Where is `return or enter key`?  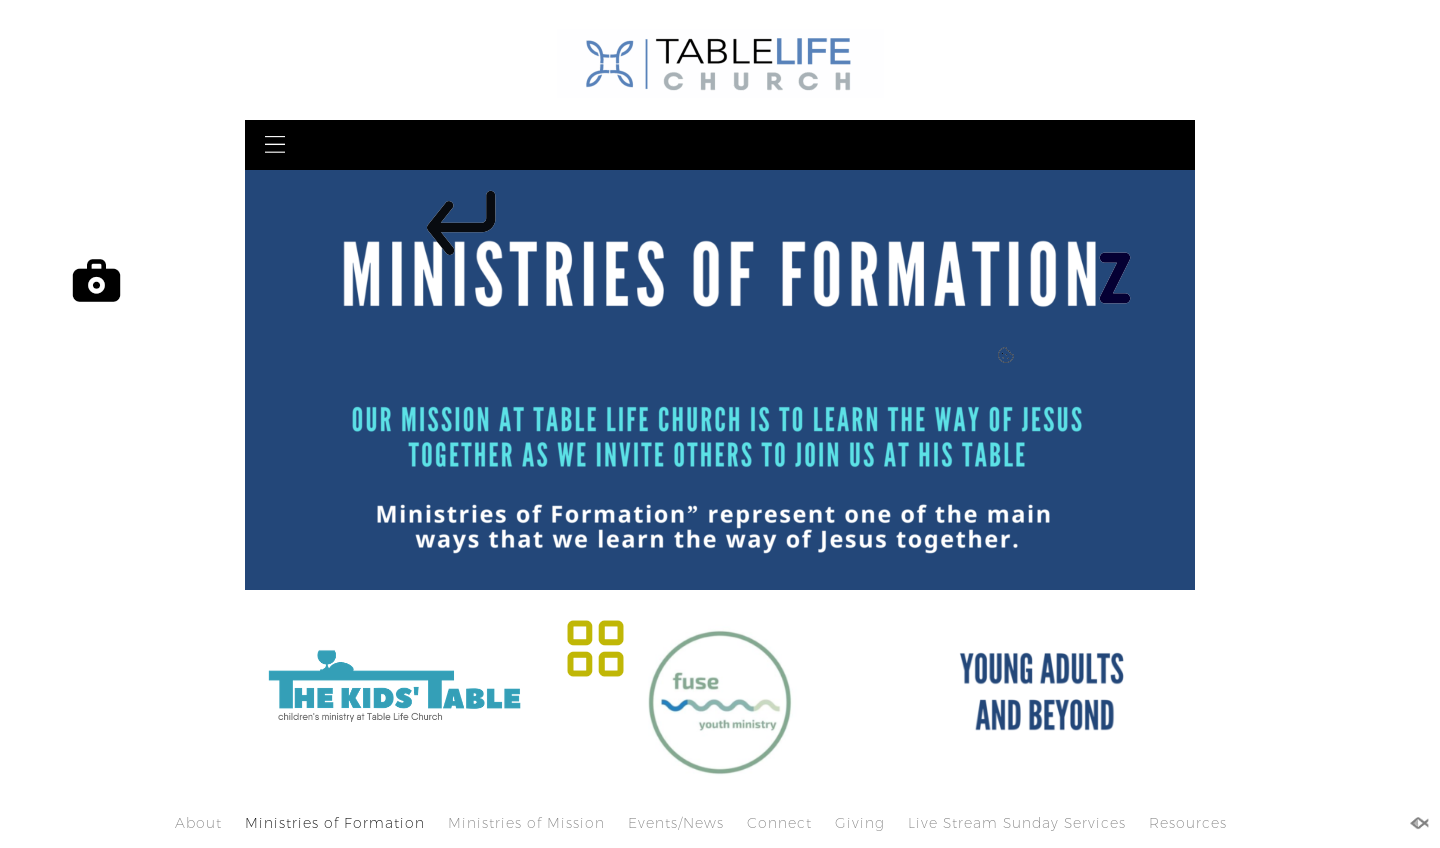
return or enter key is located at coordinates (459, 223).